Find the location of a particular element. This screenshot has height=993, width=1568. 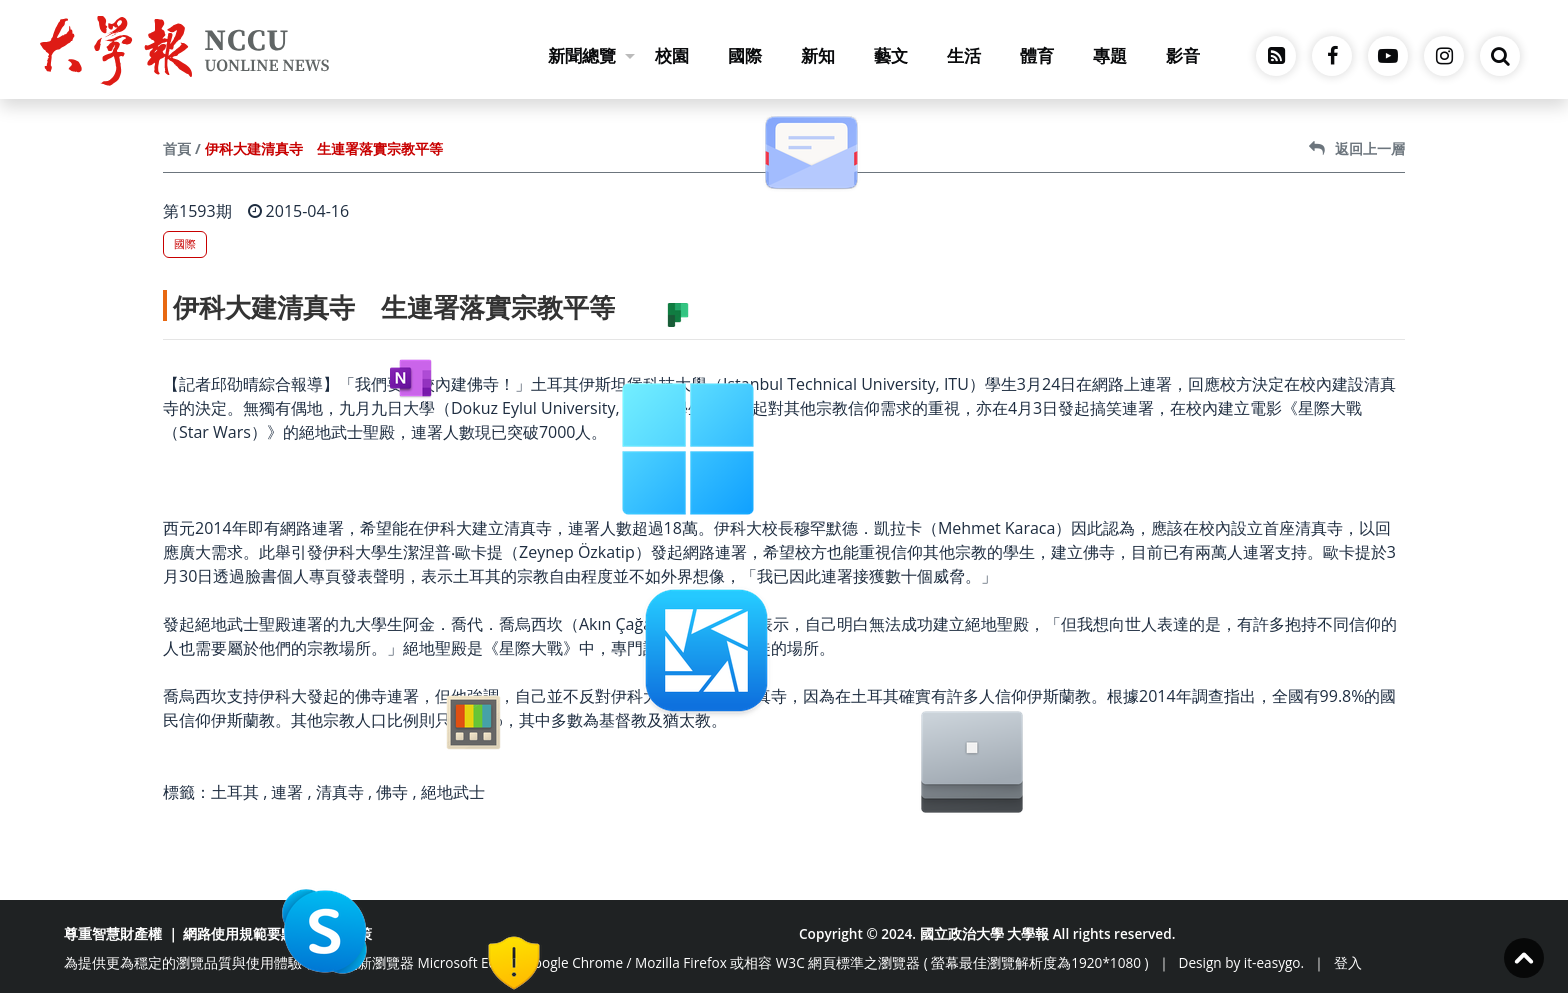

open the windows start menu is located at coordinates (688, 449).